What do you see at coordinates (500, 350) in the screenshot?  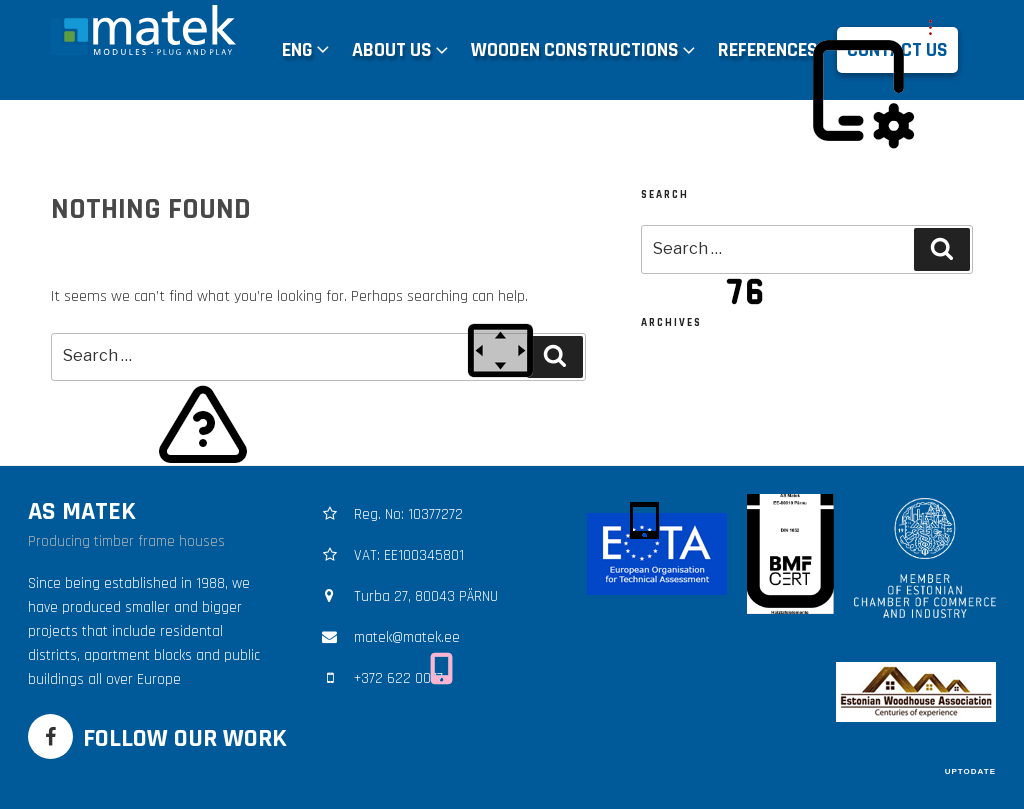 I see `adjust display overscan settings` at bounding box center [500, 350].